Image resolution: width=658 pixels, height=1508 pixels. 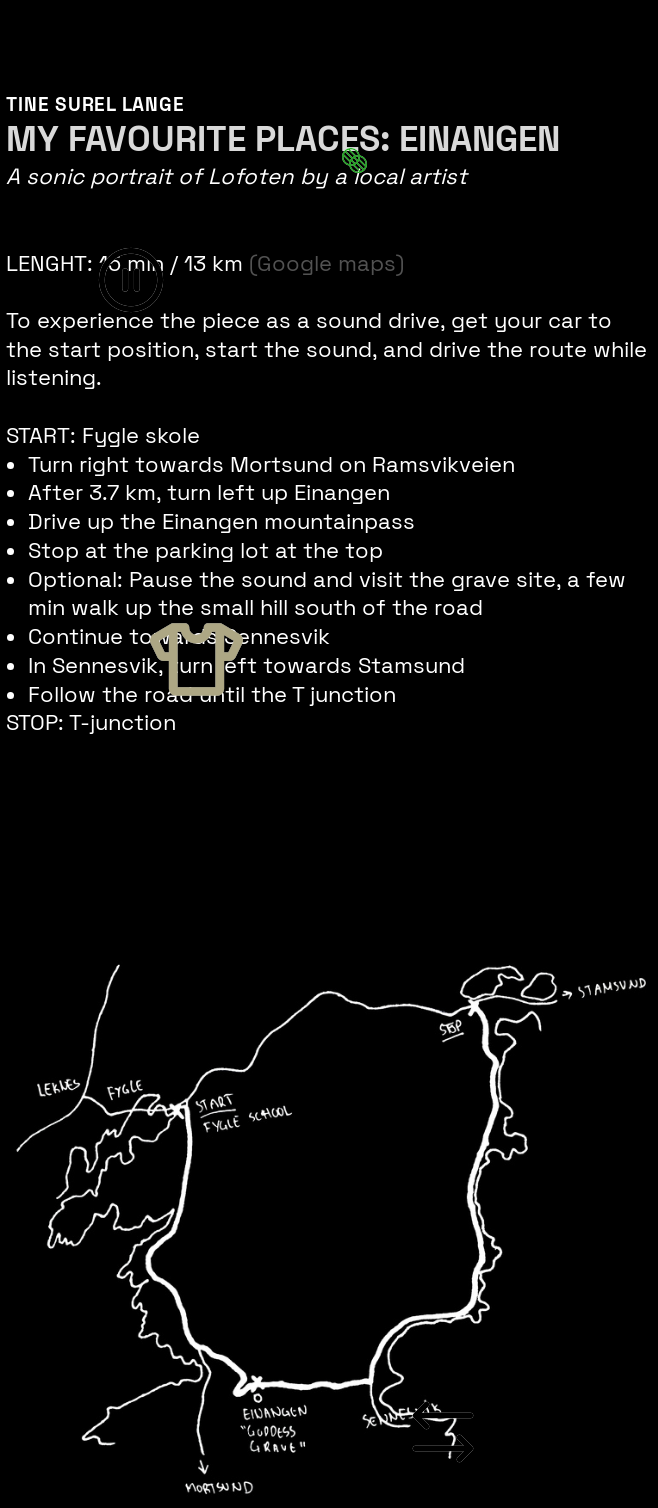 What do you see at coordinates (131, 280) in the screenshot?
I see `pause media playback` at bounding box center [131, 280].